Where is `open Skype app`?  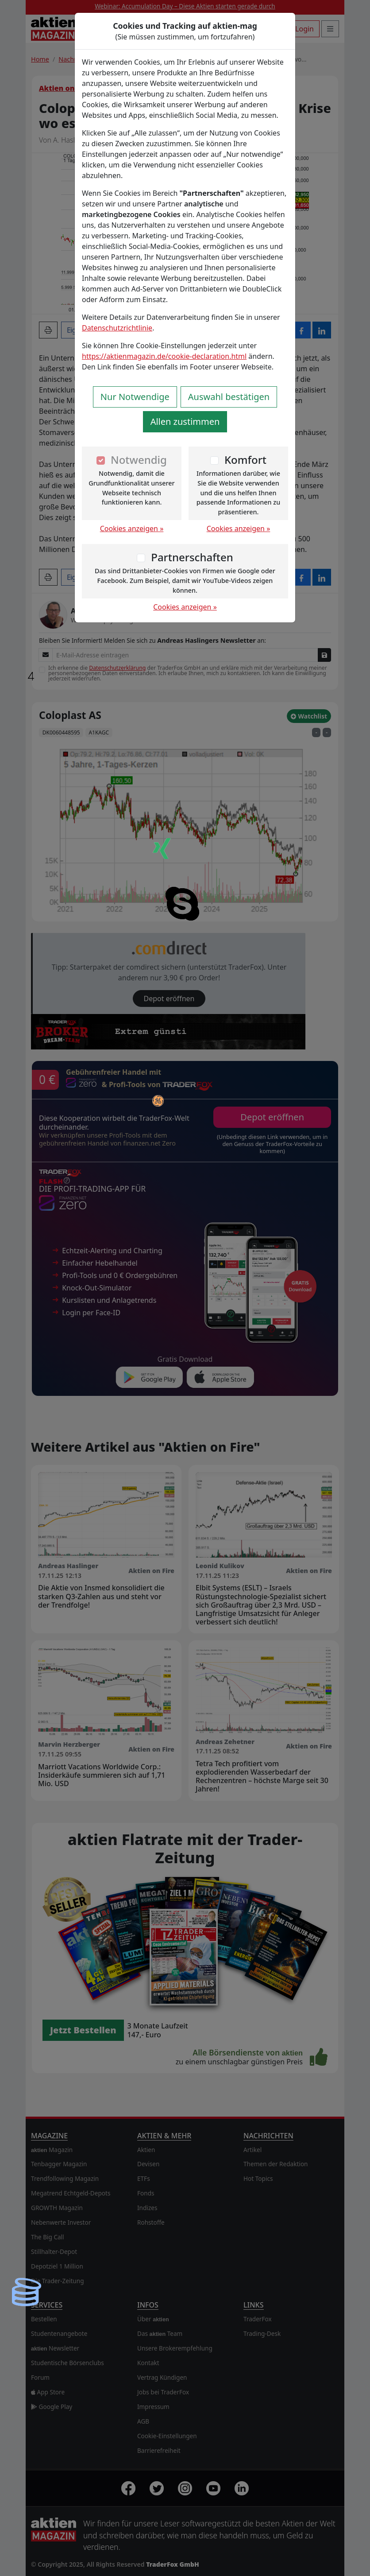
open Skype app is located at coordinates (182, 904).